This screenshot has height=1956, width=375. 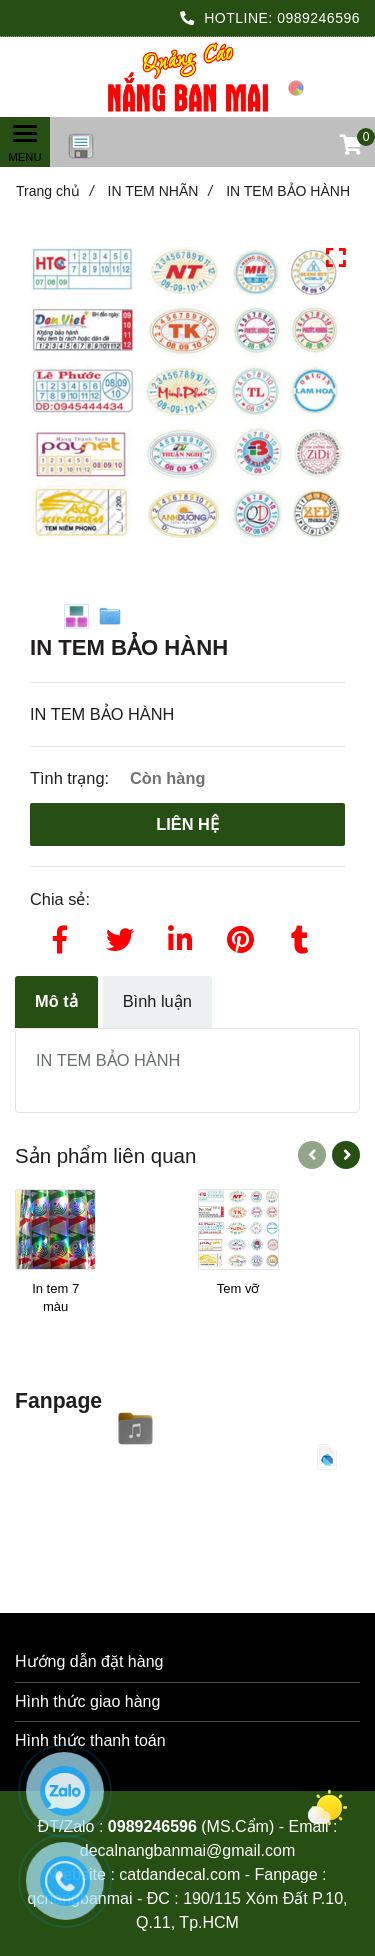 What do you see at coordinates (296, 88) in the screenshot?
I see `open disk usage analyzer app` at bounding box center [296, 88].